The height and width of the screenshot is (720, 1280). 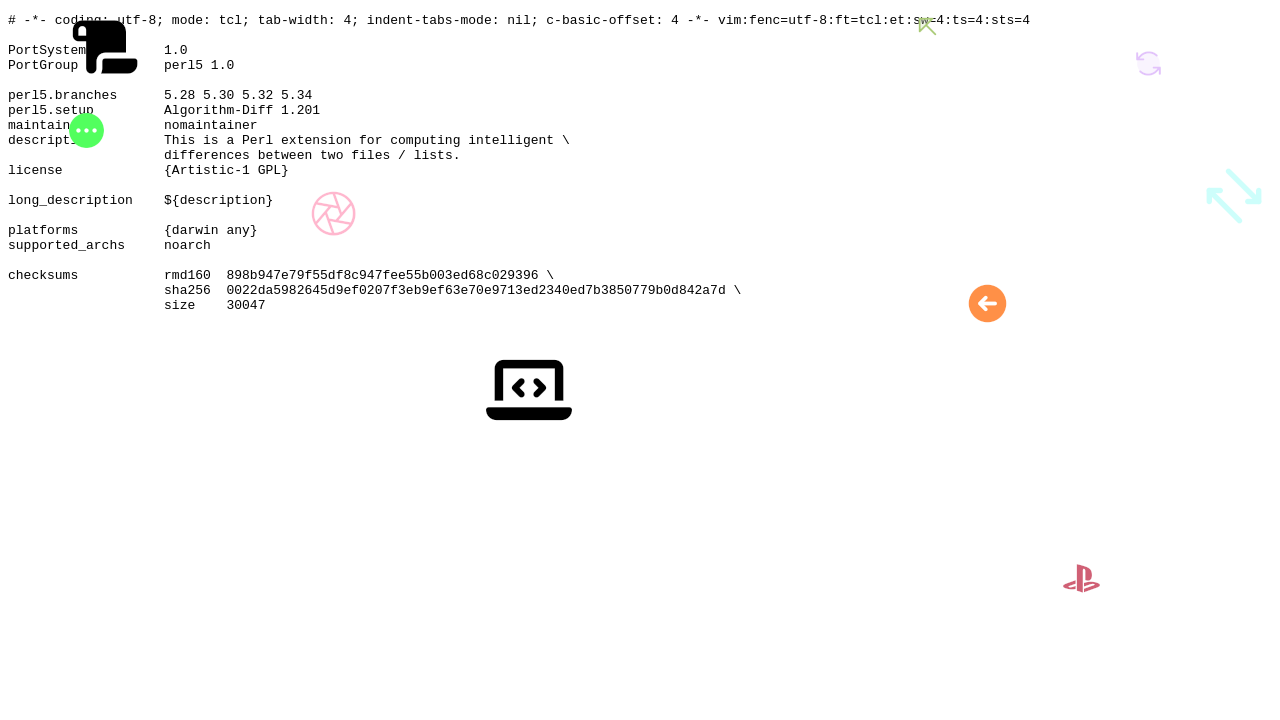 I want to click on view terms and conditions or legal document, so click(x=107, y=47).